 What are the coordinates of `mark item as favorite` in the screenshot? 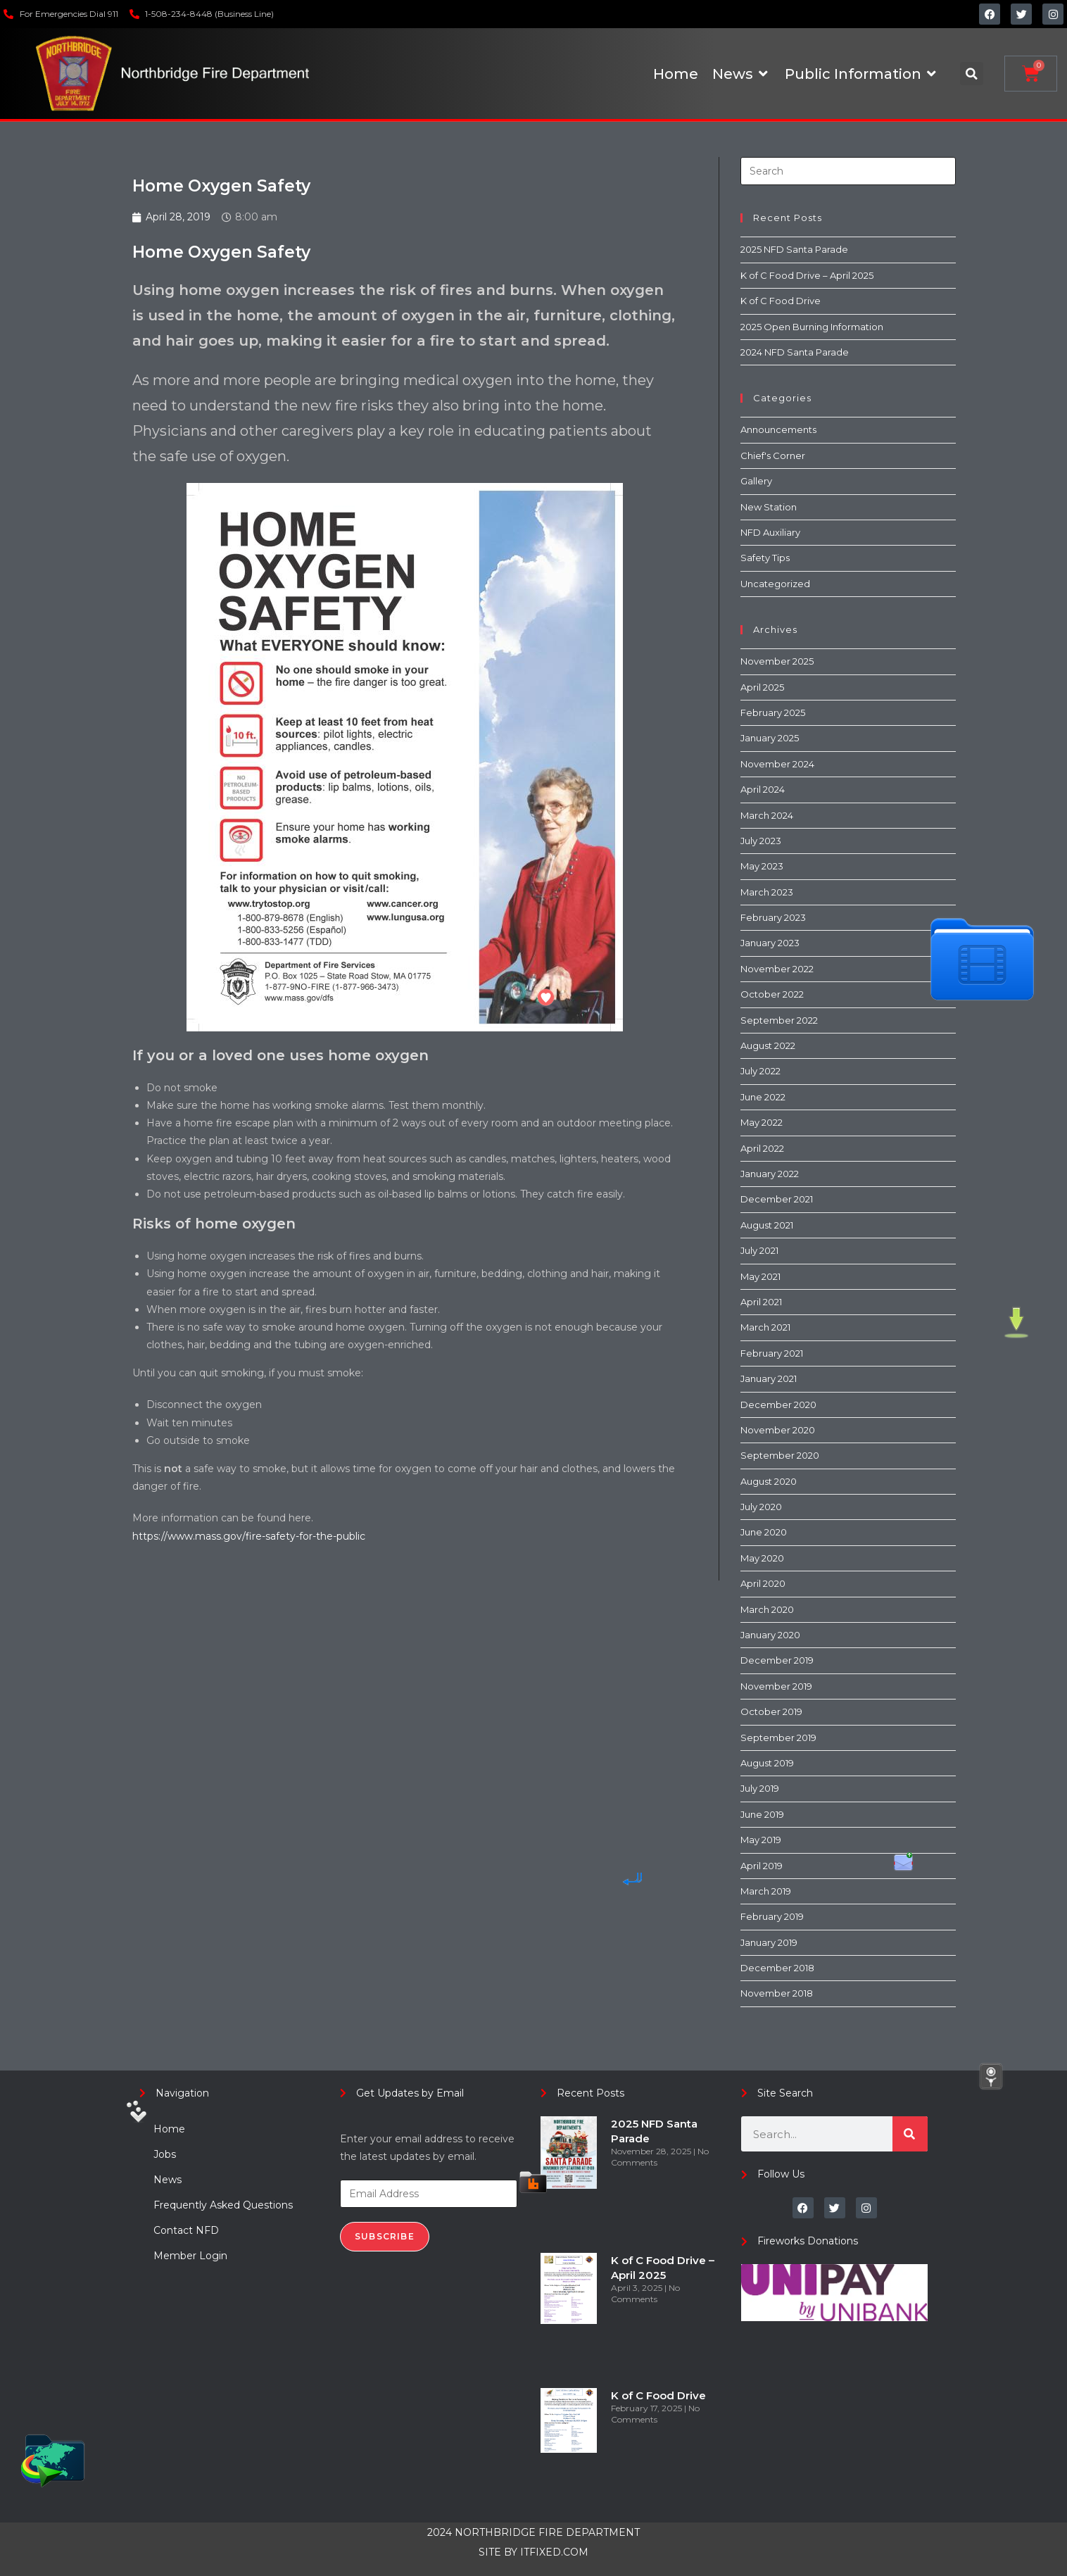 It's located at (545, 997).